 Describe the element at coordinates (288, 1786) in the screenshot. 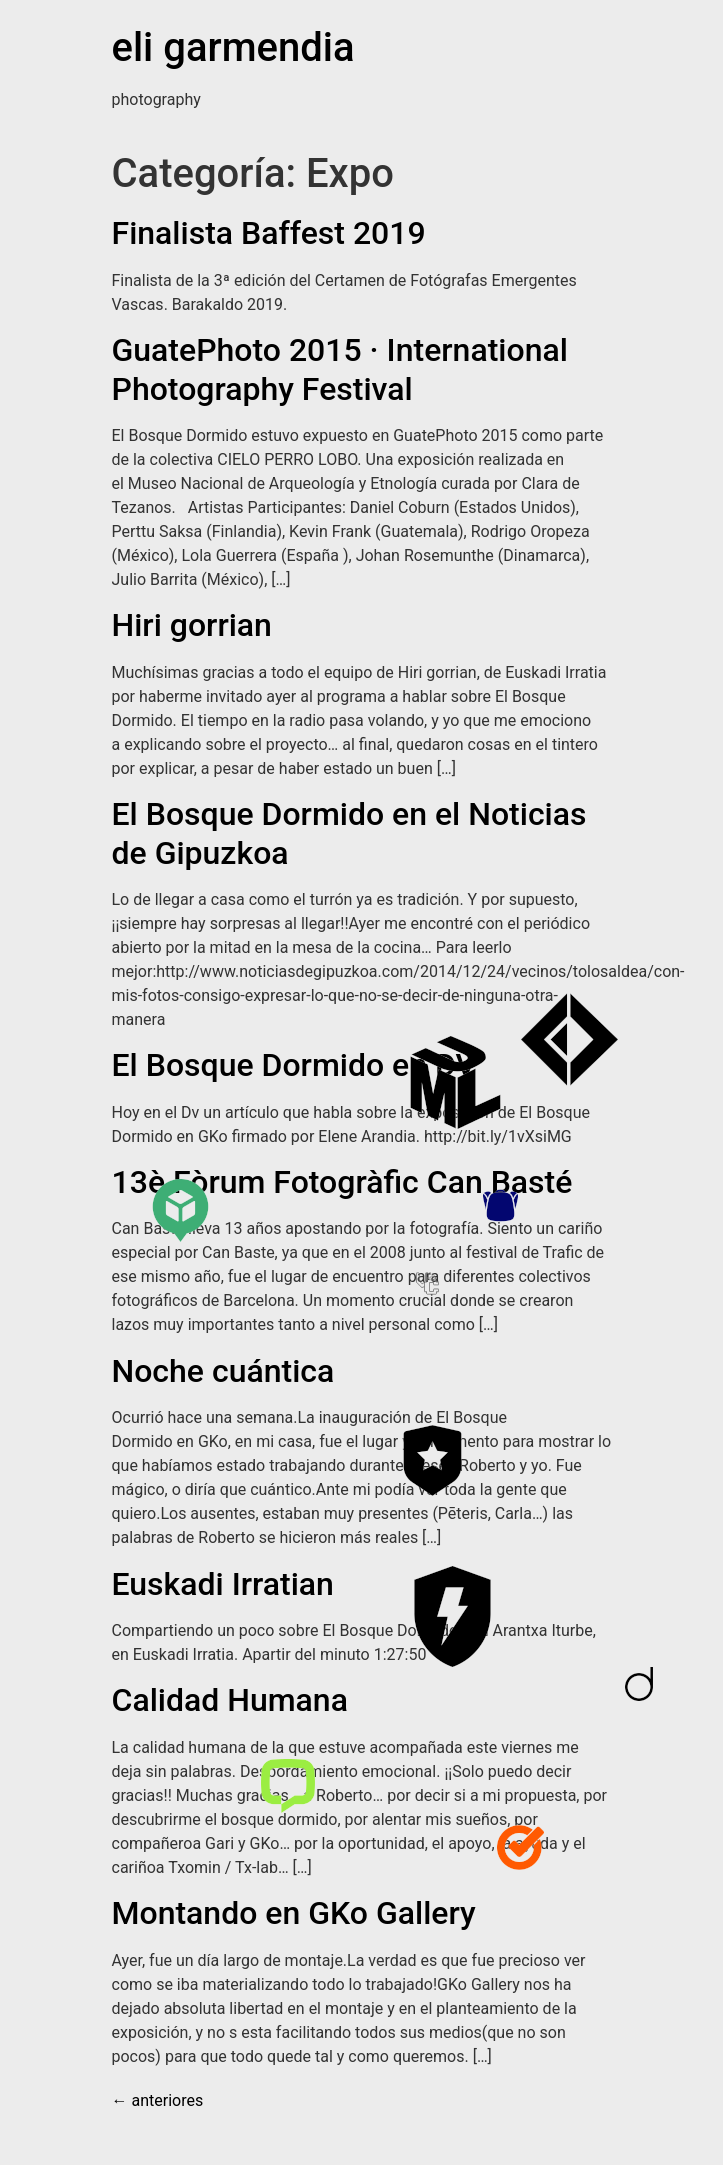

I see `open LiveChat customer support` at that location.